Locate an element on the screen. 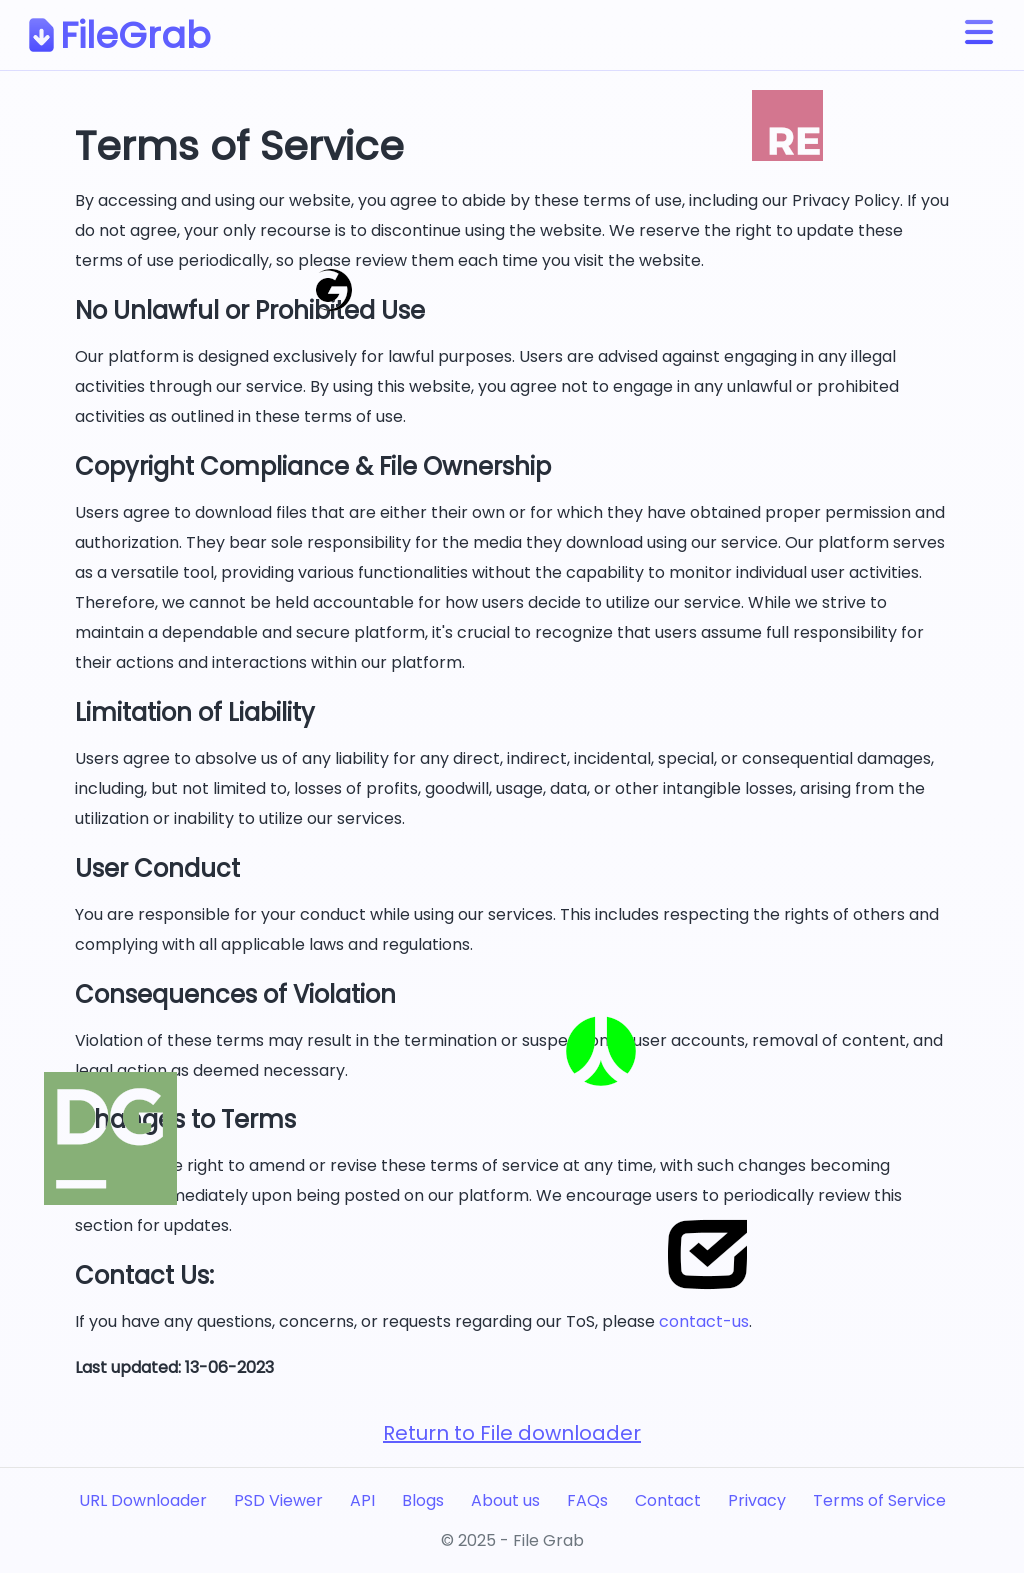  reason programming language logo is located at coordinates (787, 125).